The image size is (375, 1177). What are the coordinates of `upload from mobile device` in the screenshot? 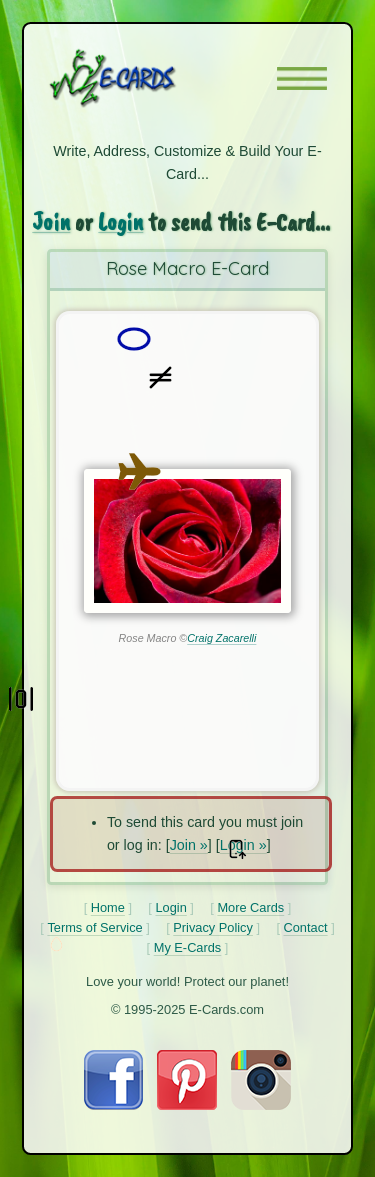 It's located at (236, 849).